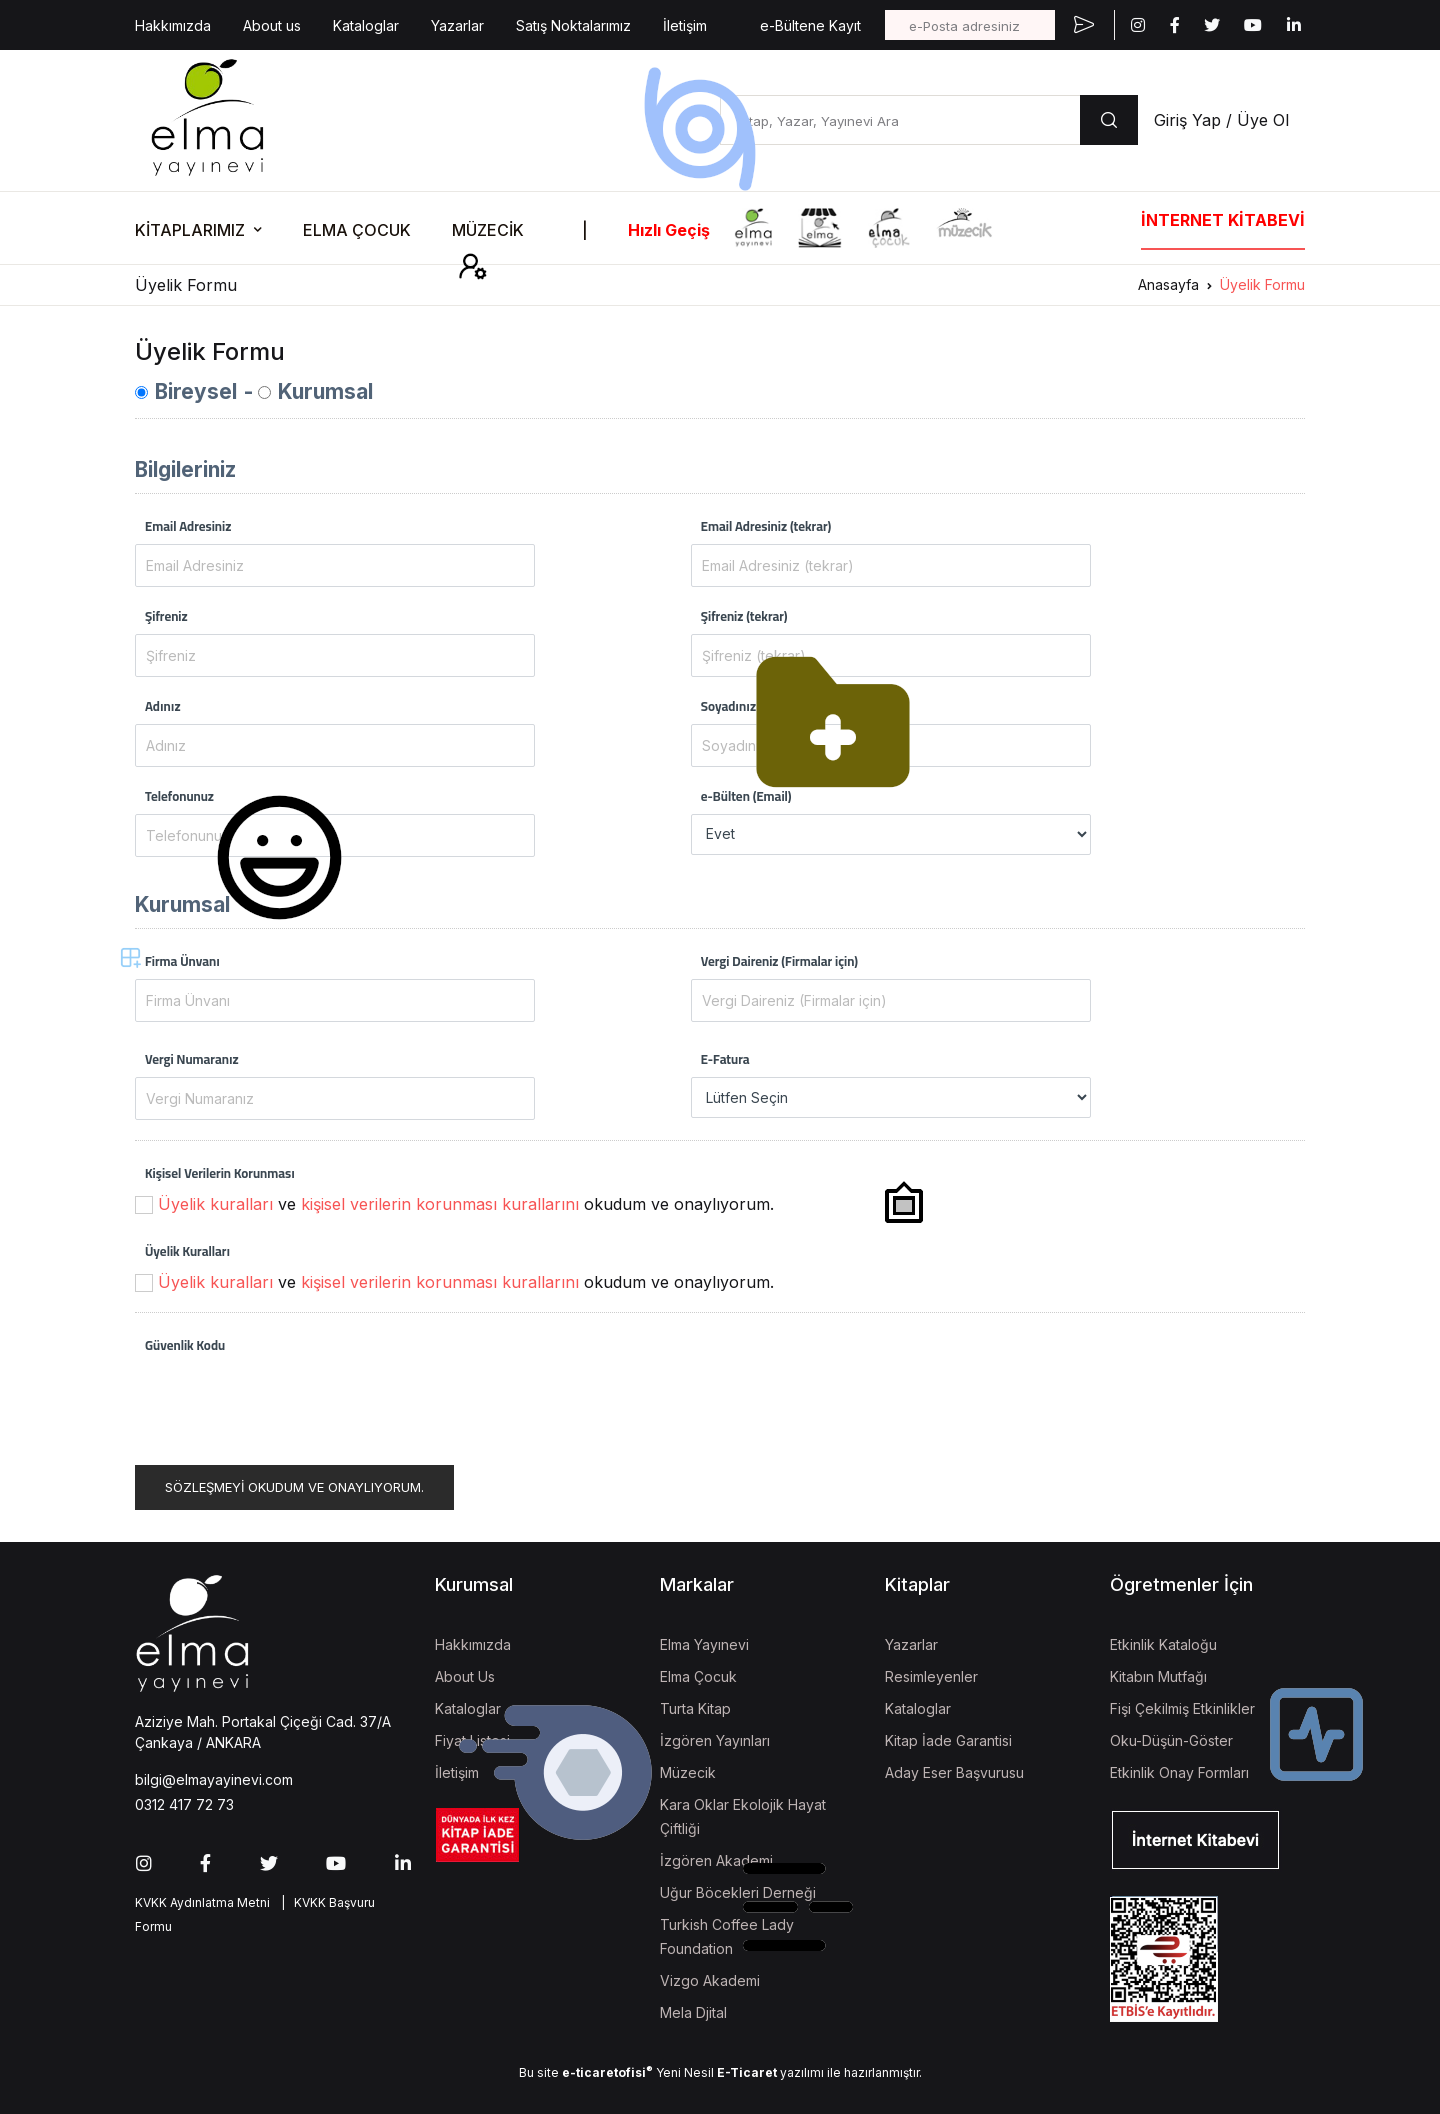 Image resolution: width=1440 pixels, height=2114 pixels. I want to click on access user account settings, so click(473, 266).